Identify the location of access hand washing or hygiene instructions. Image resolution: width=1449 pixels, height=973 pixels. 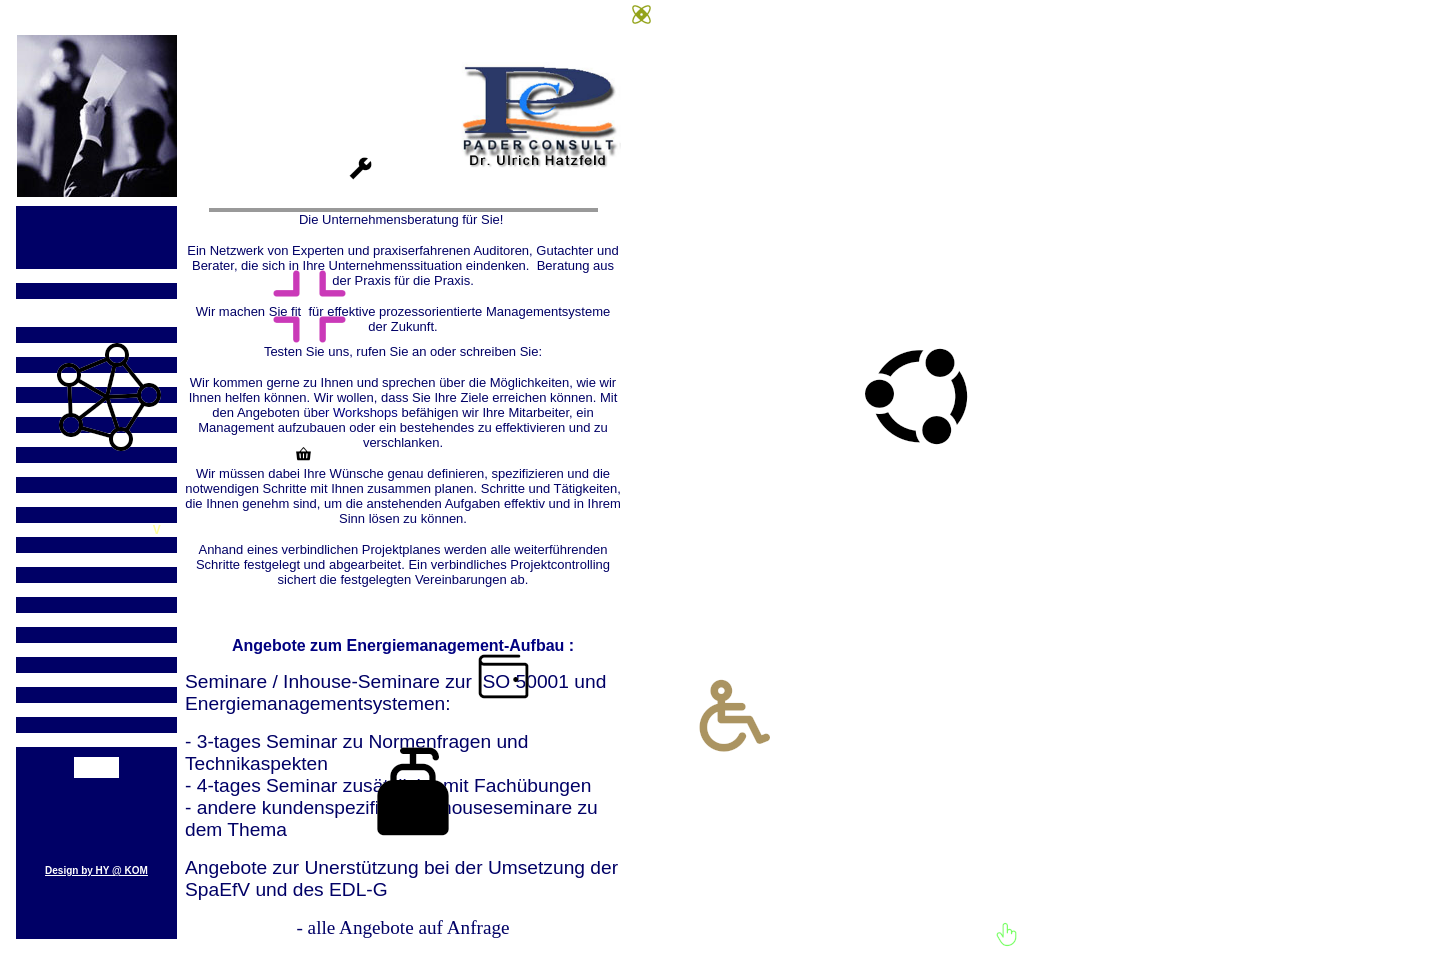
(413, 793).